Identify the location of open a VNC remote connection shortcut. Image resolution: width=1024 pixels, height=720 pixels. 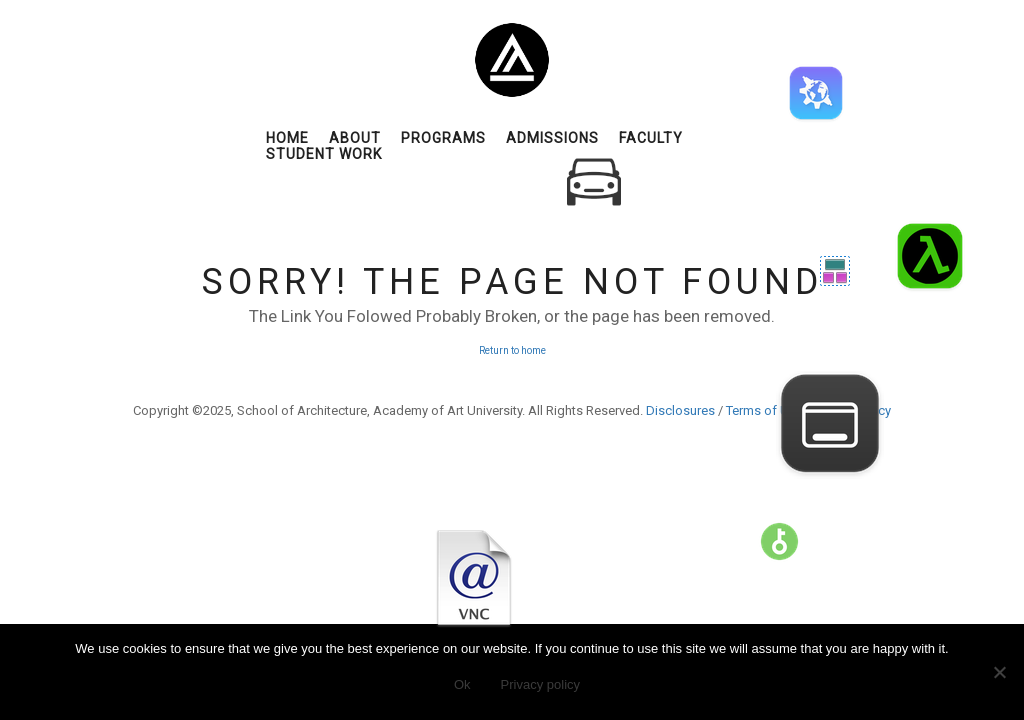
(474, 580).